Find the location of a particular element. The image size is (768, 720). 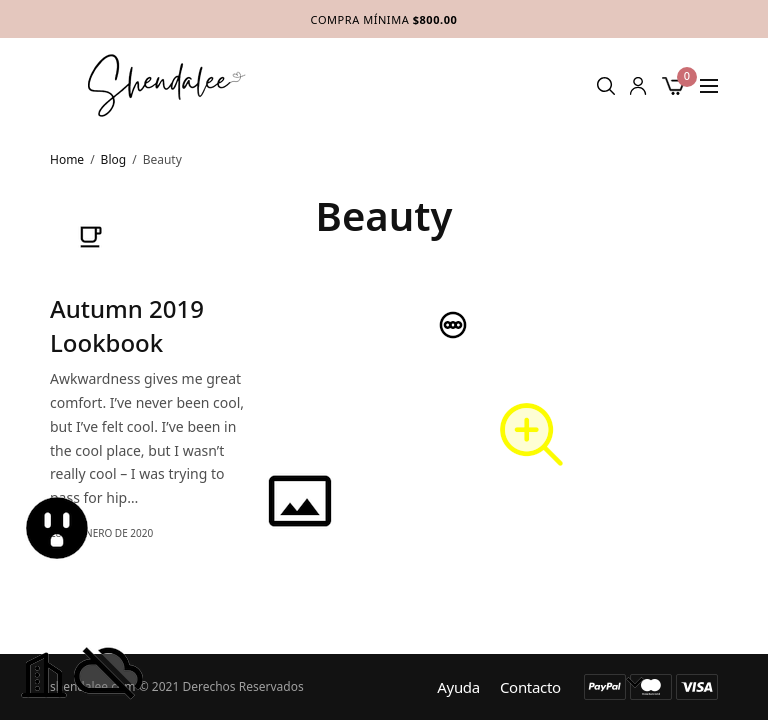

indicates no cloud connection available is located at coordinates (108, 670).